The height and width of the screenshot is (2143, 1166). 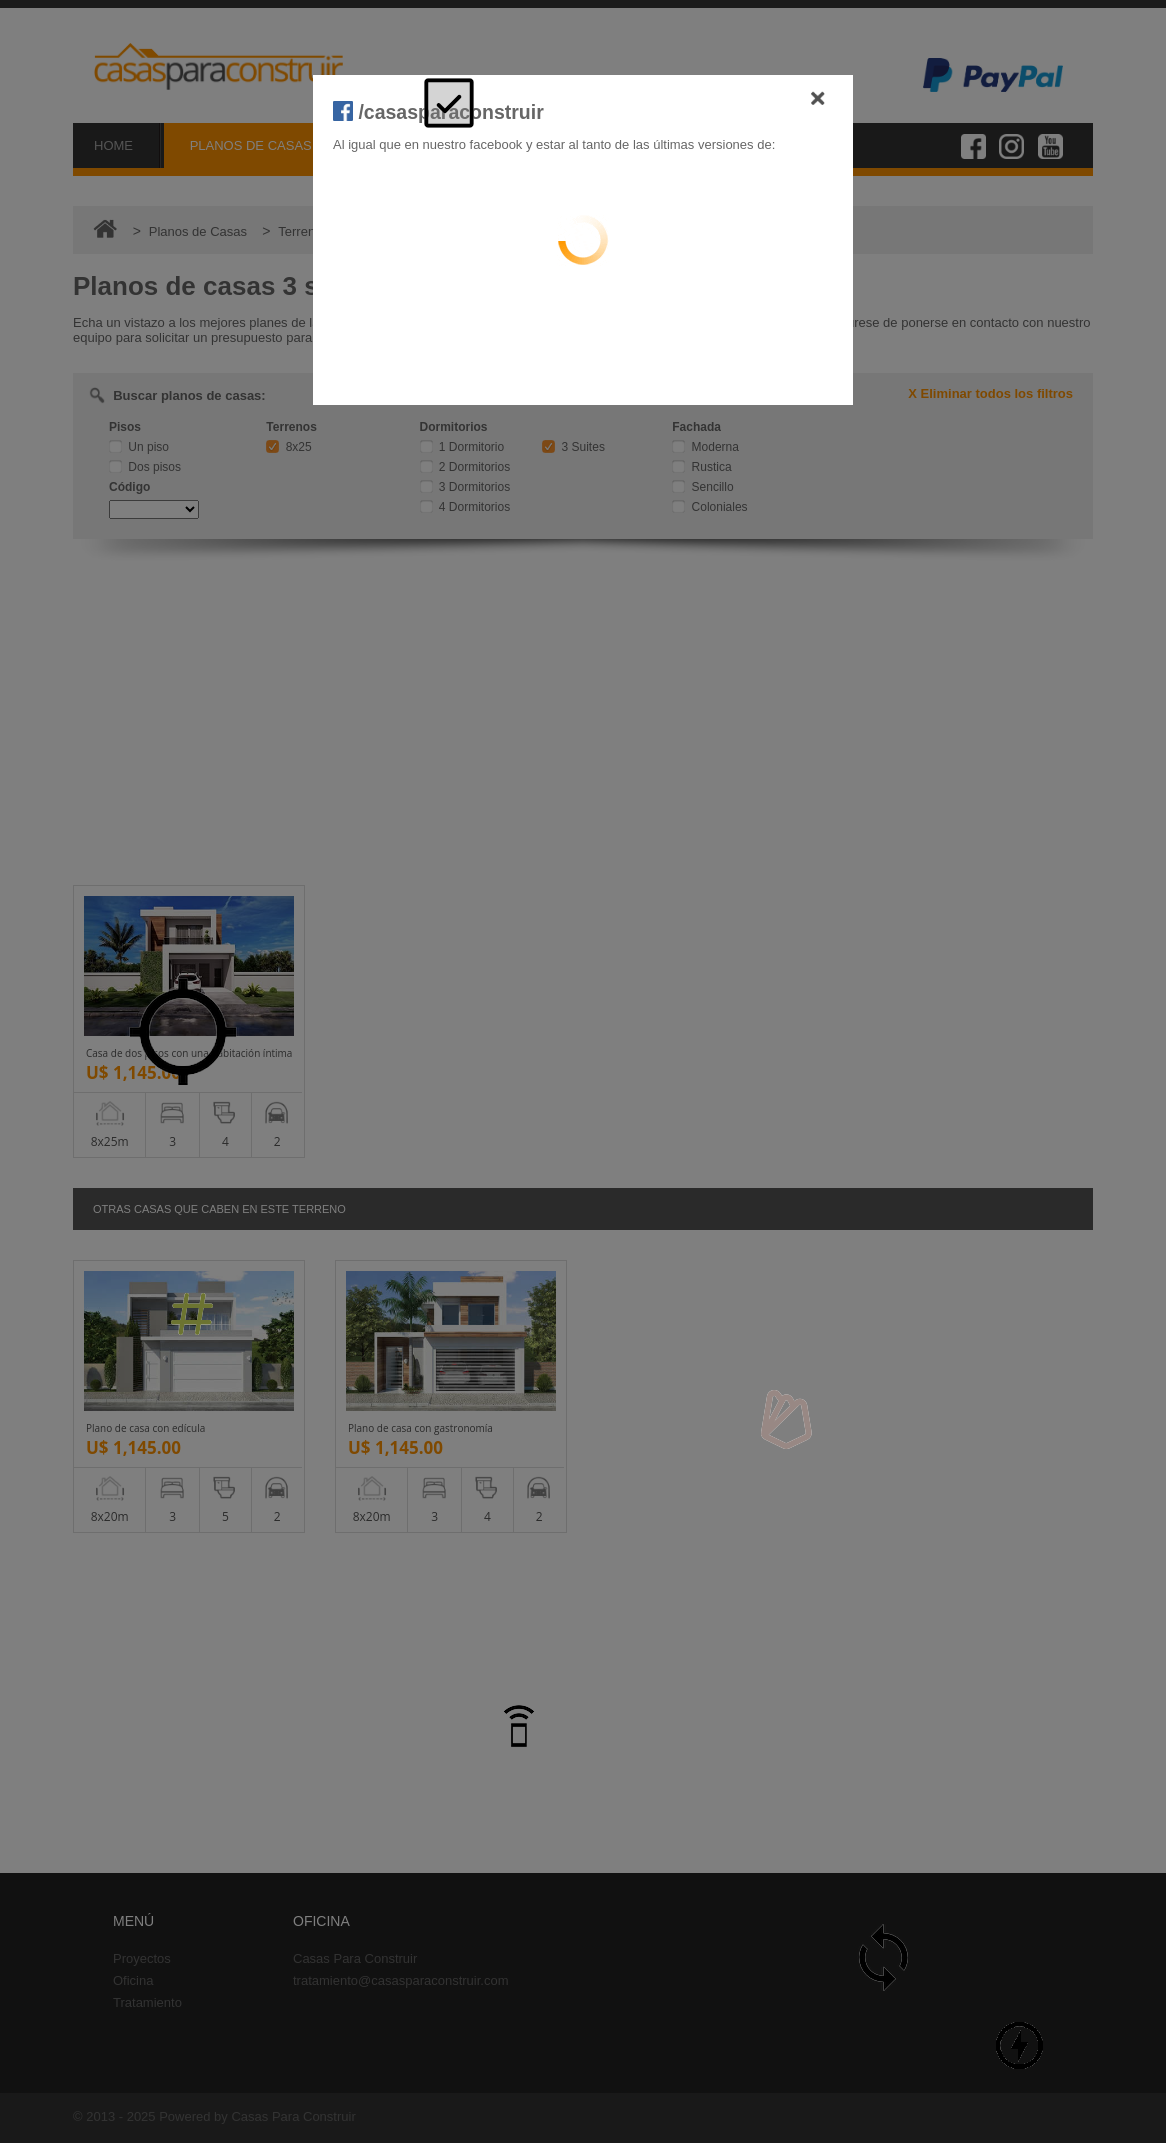 I want to click on view or browse hashtags, so click(x=192, y=1314).